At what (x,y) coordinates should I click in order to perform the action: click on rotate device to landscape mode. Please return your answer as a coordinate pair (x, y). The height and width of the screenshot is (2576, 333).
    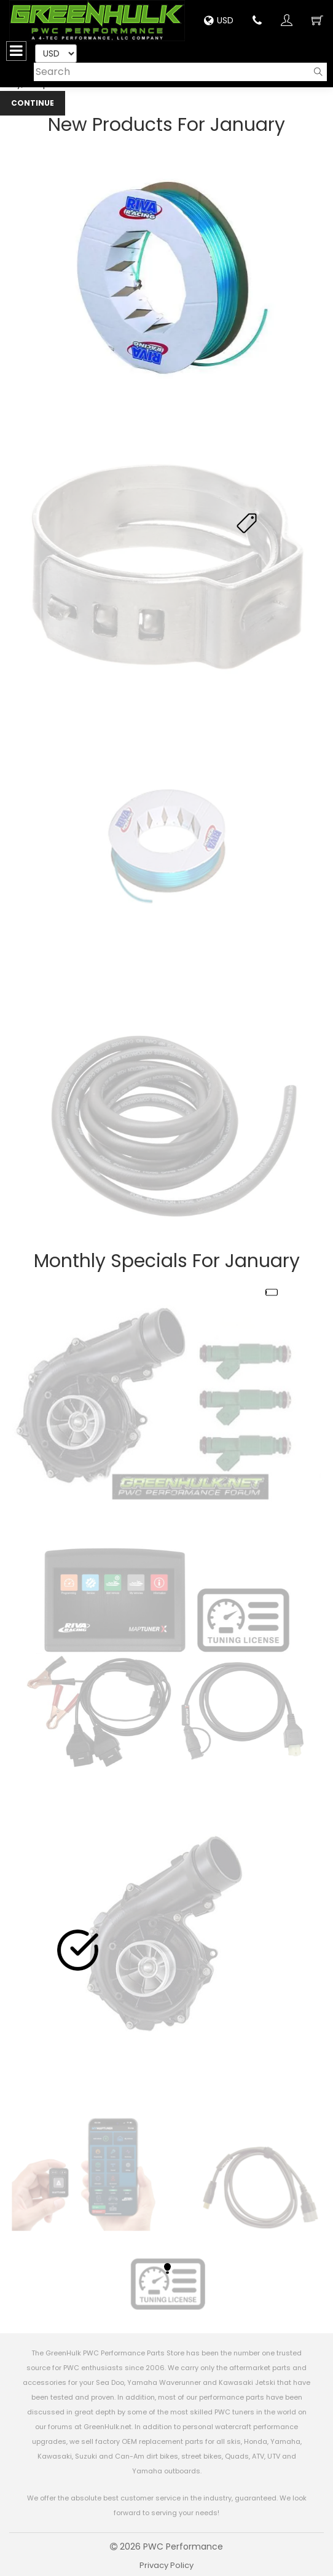
    Looking at the image, I should click on (272, 1292).